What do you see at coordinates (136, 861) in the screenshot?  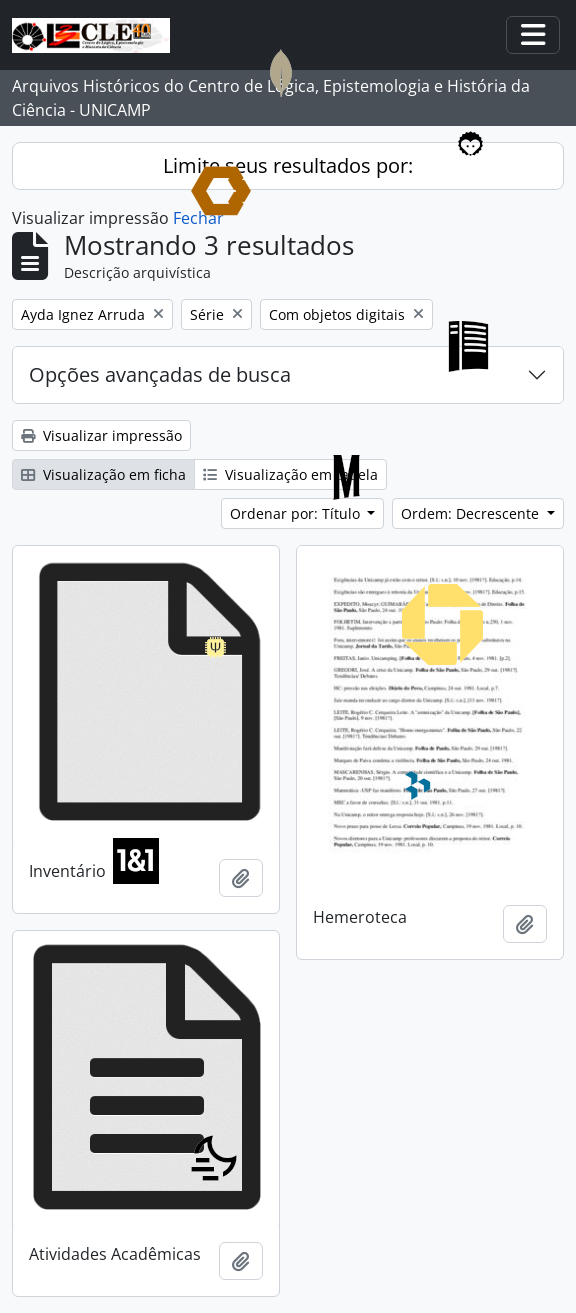 I see `1&1 web hosting service logo` at bounding box center [136, 861].